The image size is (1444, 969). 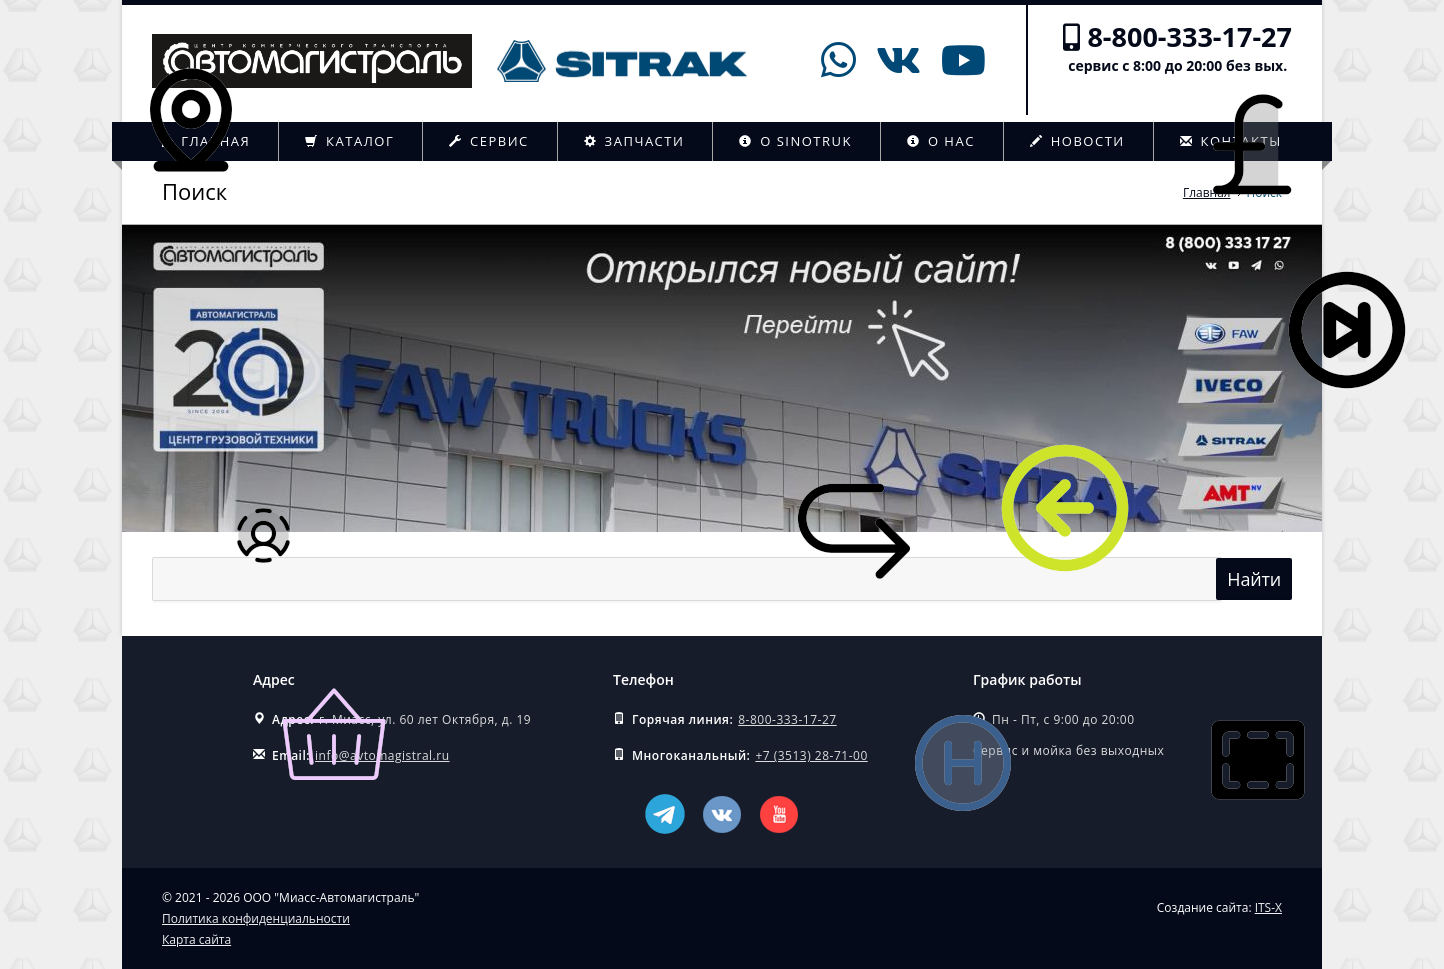 I want to click on select or define a rectangular area, so click(x=1258, y=760).